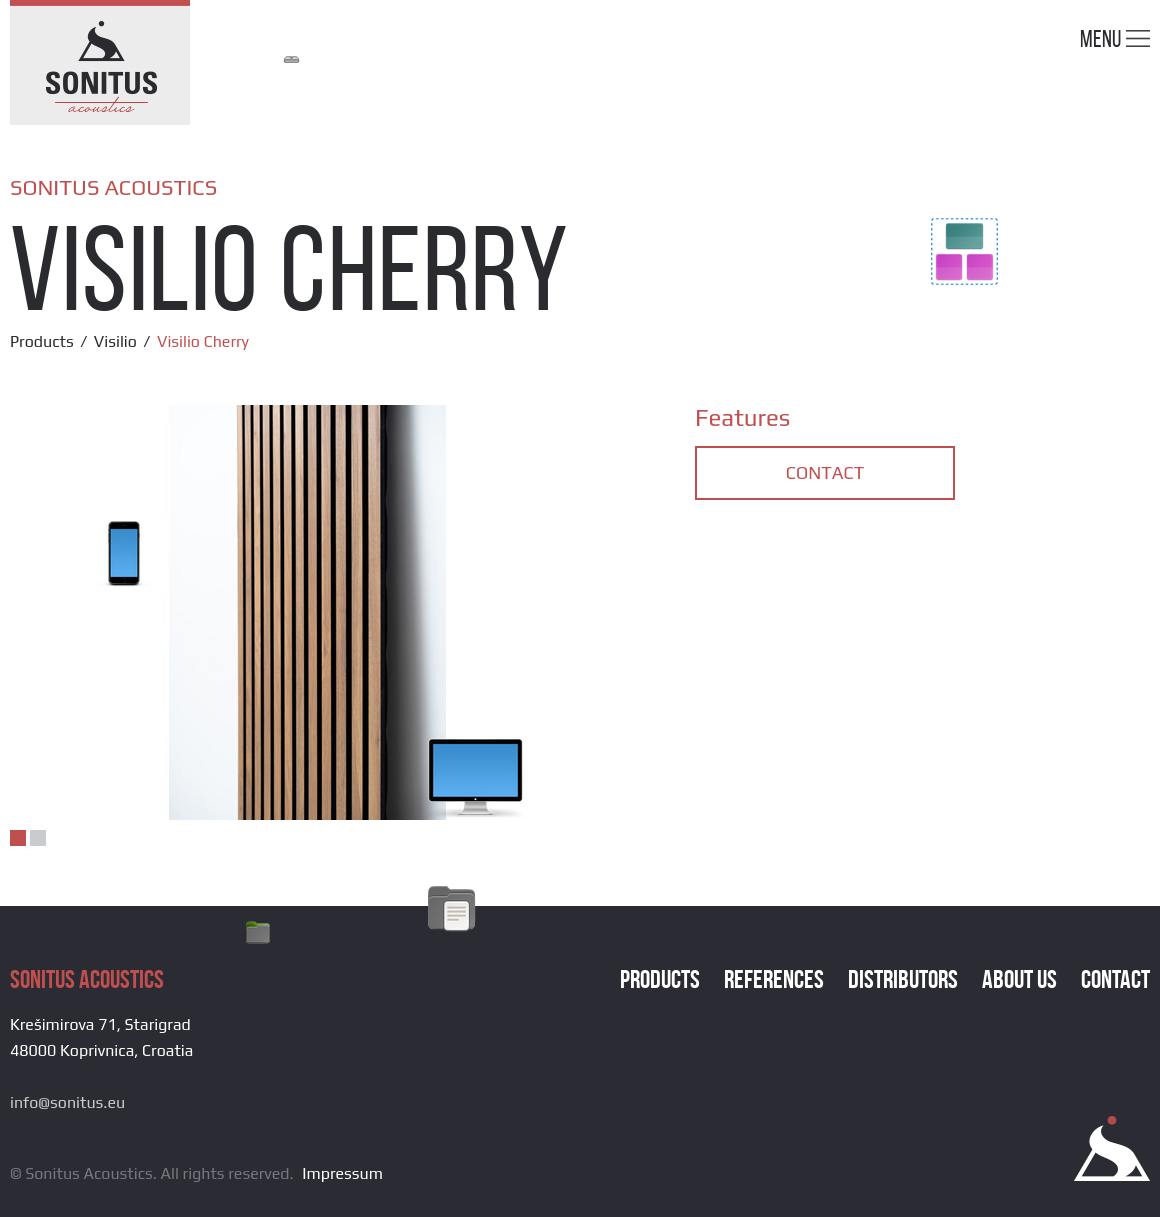 The image size is (1160, 1217). What do you see at coordinates (475, 760) in the screenshot?
I see `apple led cinema display 24-inch monitor` at bounding box center [475, 760].